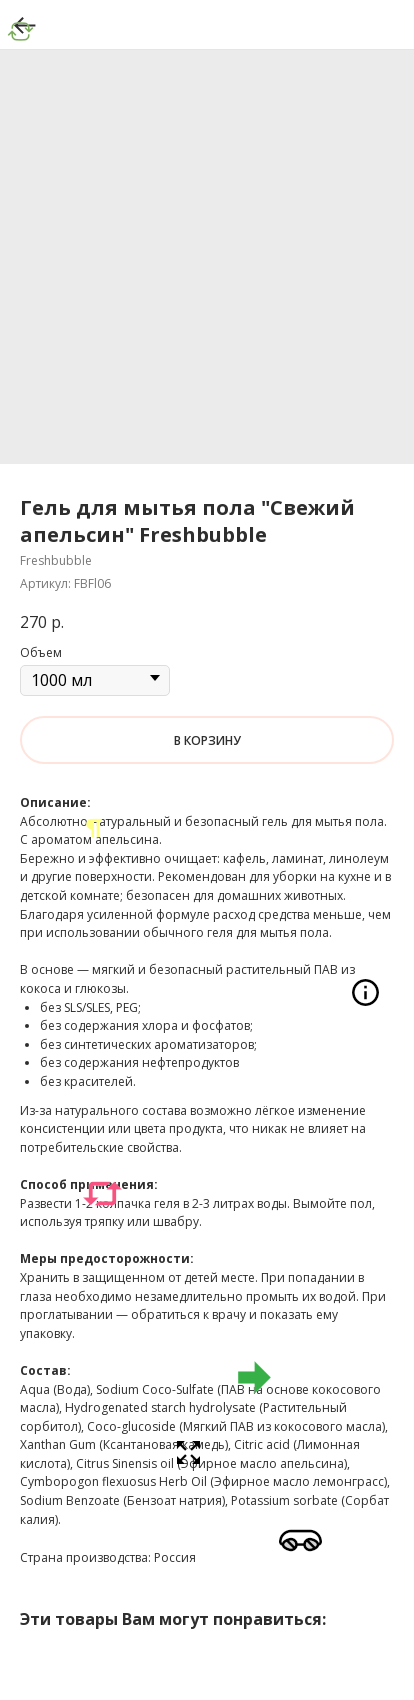 This screenshot has height=1700, width=414. Describe the element at coordinates (20, 31) in the screenshot. I see `refresh or reload content` at that location.